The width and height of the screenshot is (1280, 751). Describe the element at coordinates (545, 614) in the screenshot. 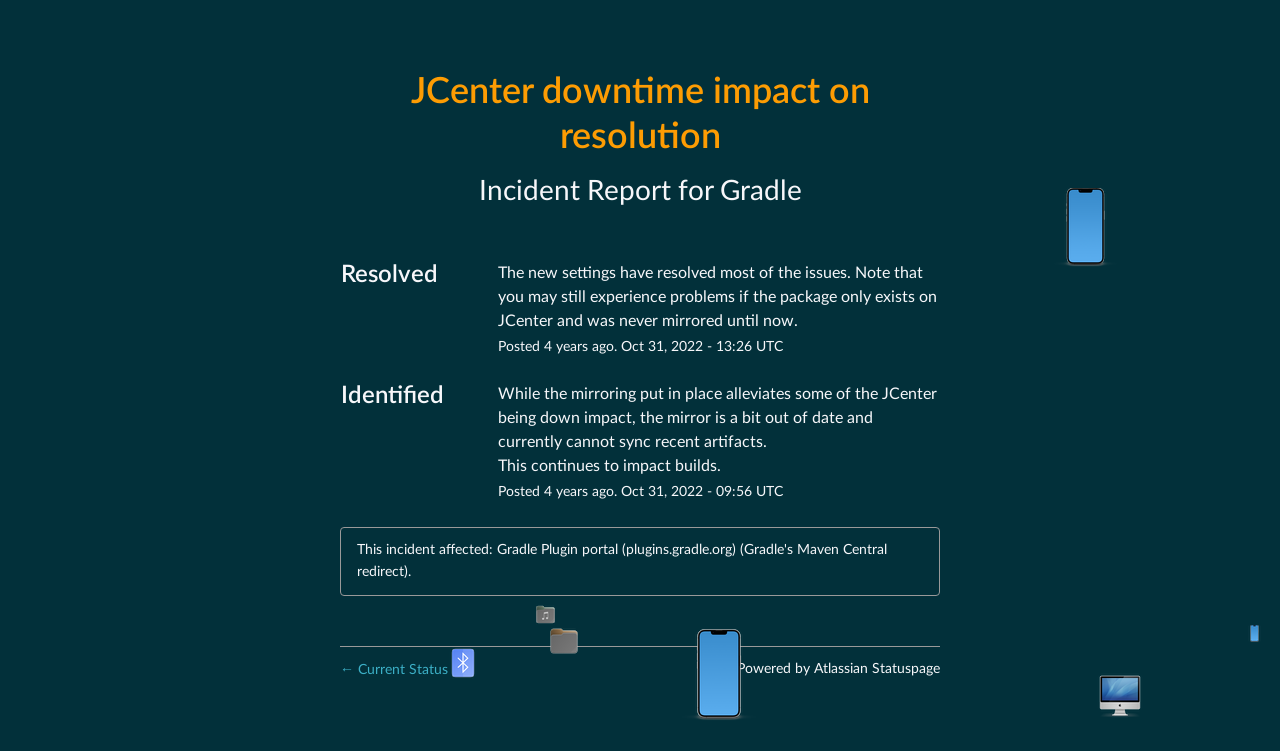

I see `open your music folder` at that location.